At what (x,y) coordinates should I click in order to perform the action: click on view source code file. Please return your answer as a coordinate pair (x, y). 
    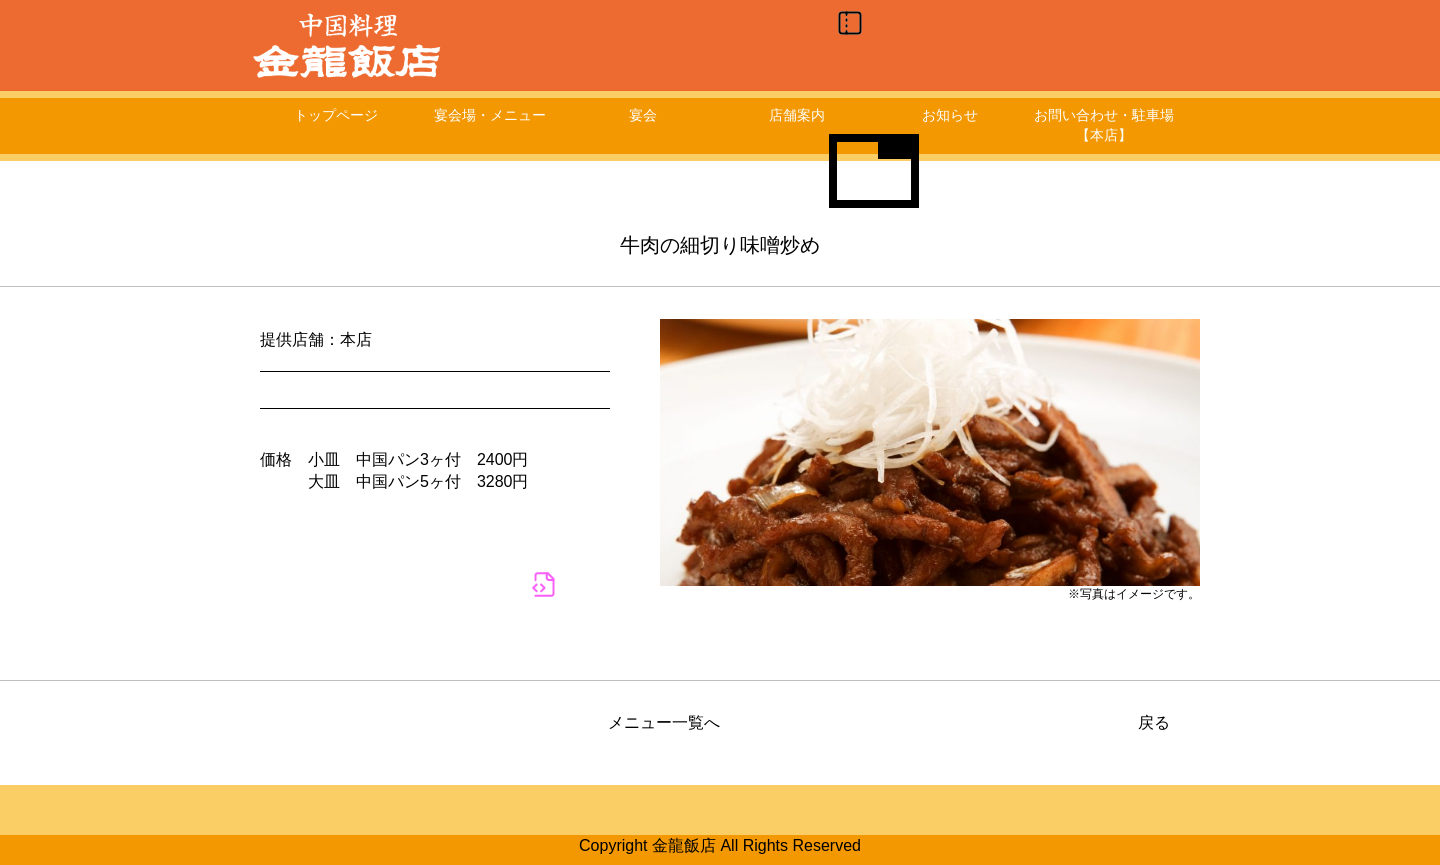
    Looking at the image, I should click on (544, 584).